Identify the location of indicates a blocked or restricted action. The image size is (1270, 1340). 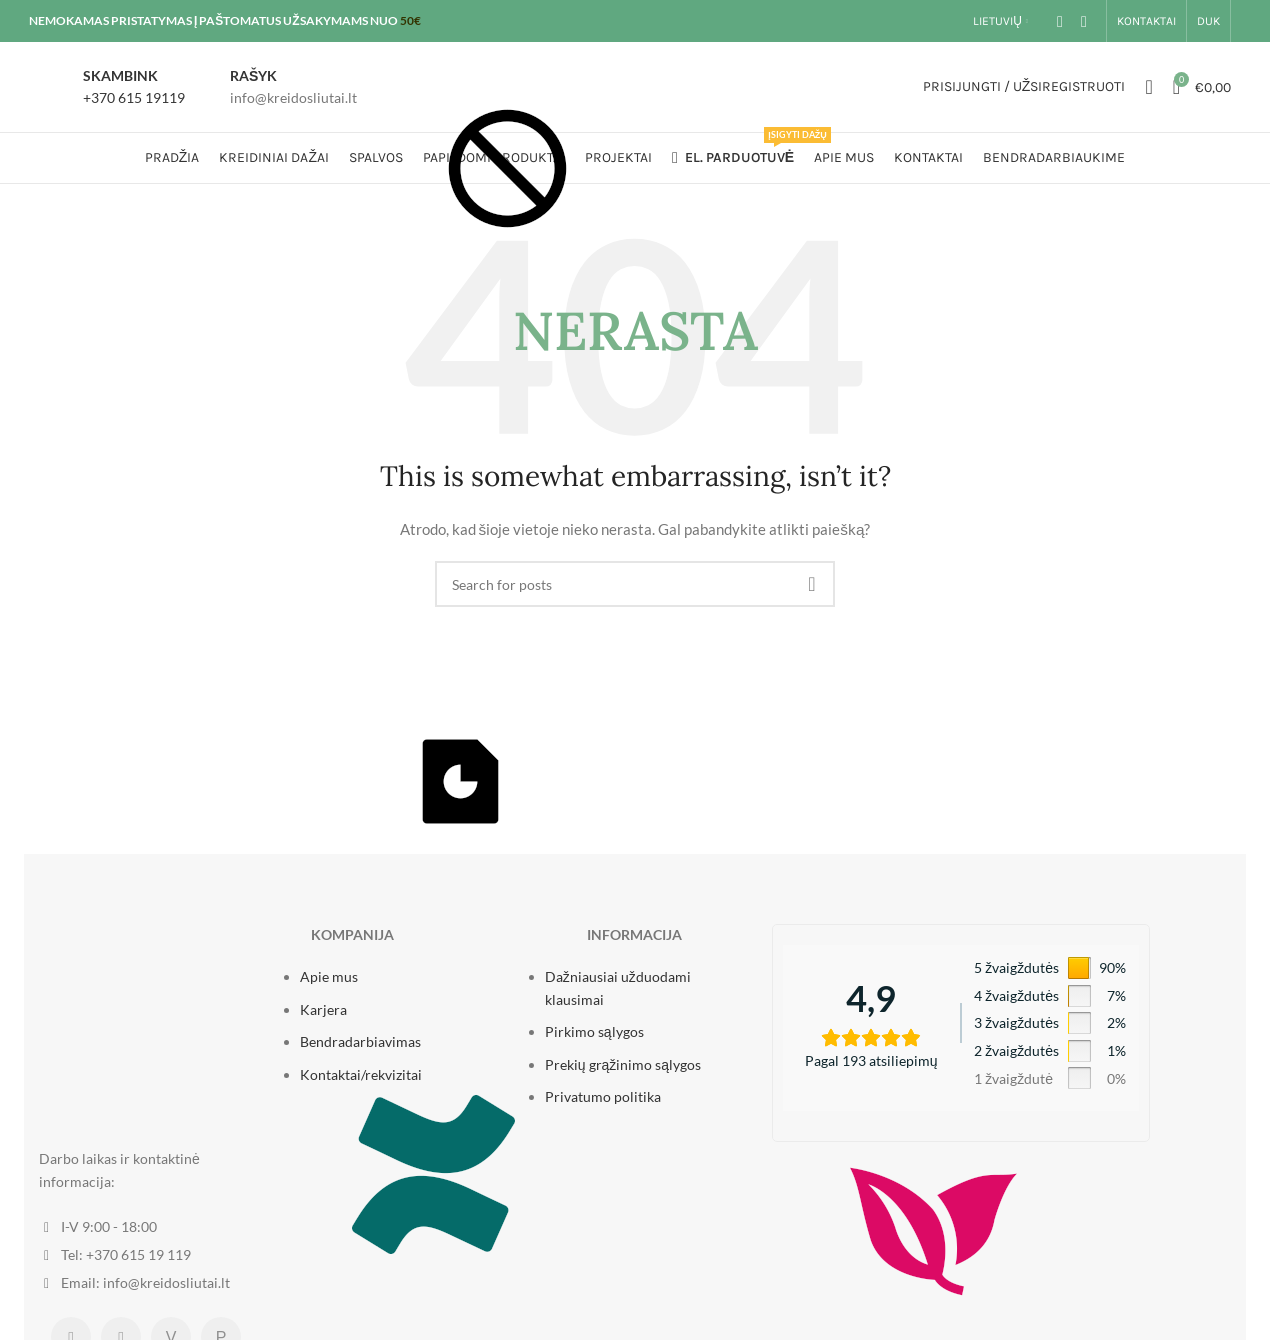
(507, 168).